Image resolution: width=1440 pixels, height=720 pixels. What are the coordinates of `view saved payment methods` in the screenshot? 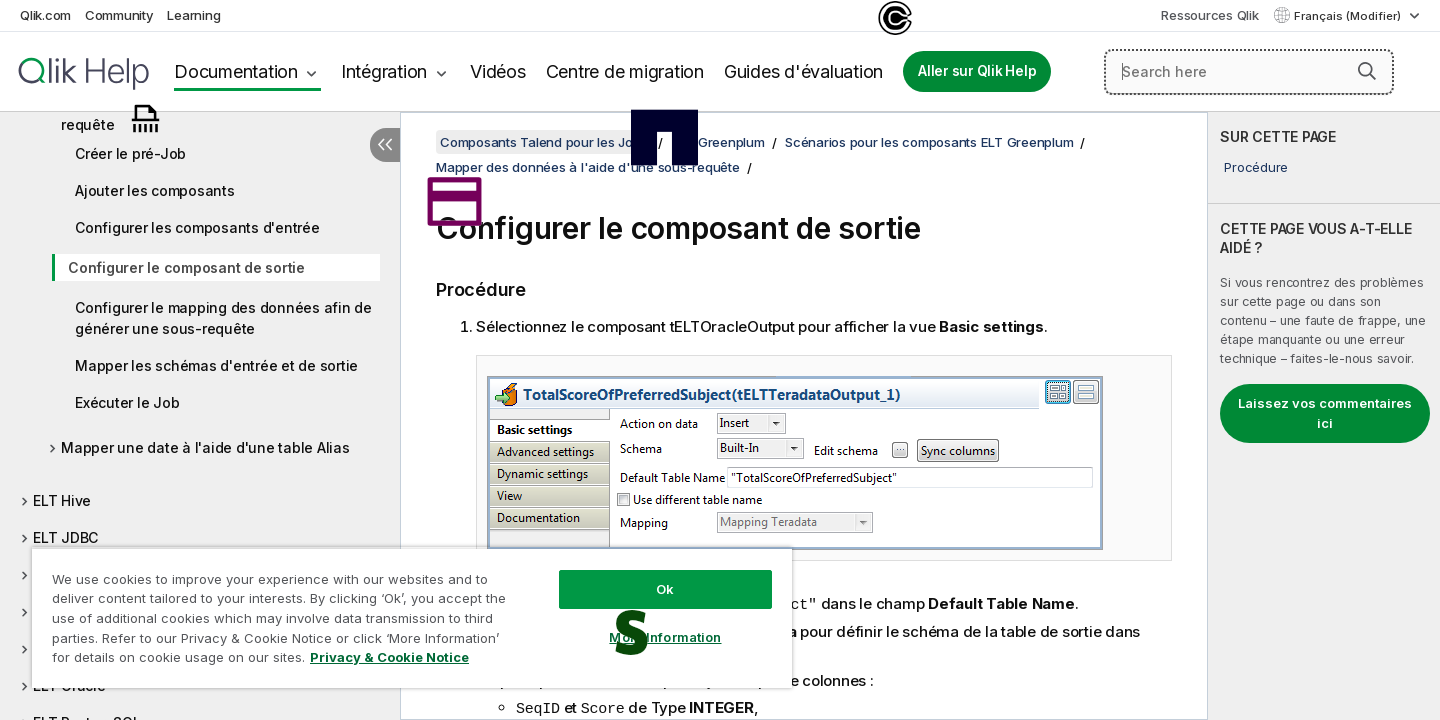 It's located at (454, 201).